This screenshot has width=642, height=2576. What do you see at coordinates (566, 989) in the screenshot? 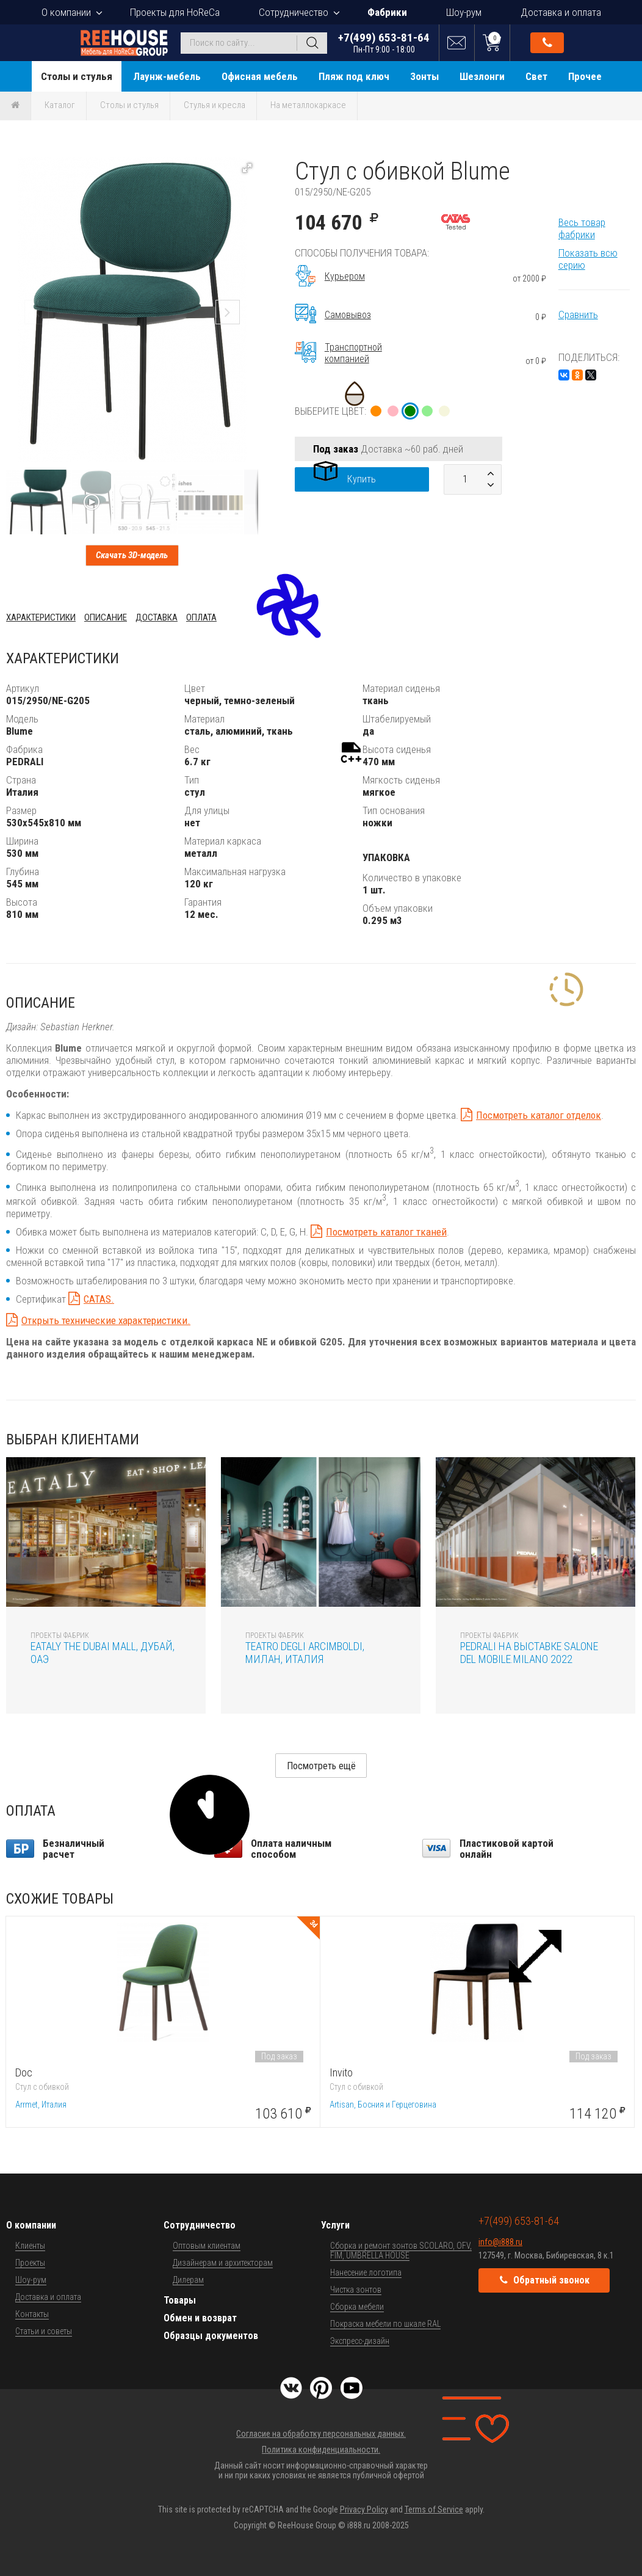
I see `indicates expiring or temporary content` at bounding box center [566, 989].